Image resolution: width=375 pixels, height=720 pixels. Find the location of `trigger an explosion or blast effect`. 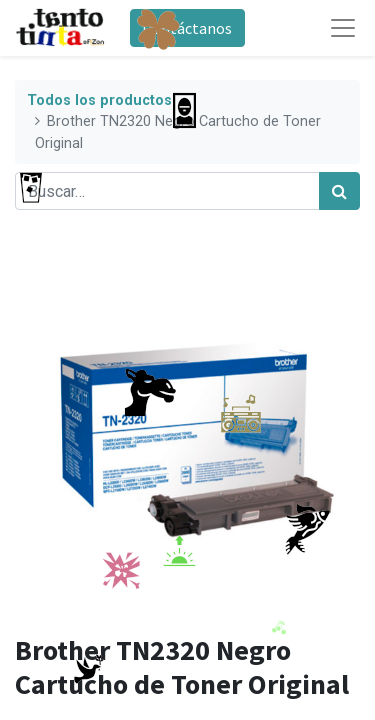

trigger an explosion or blast effect is located at coordinates (121, 571).